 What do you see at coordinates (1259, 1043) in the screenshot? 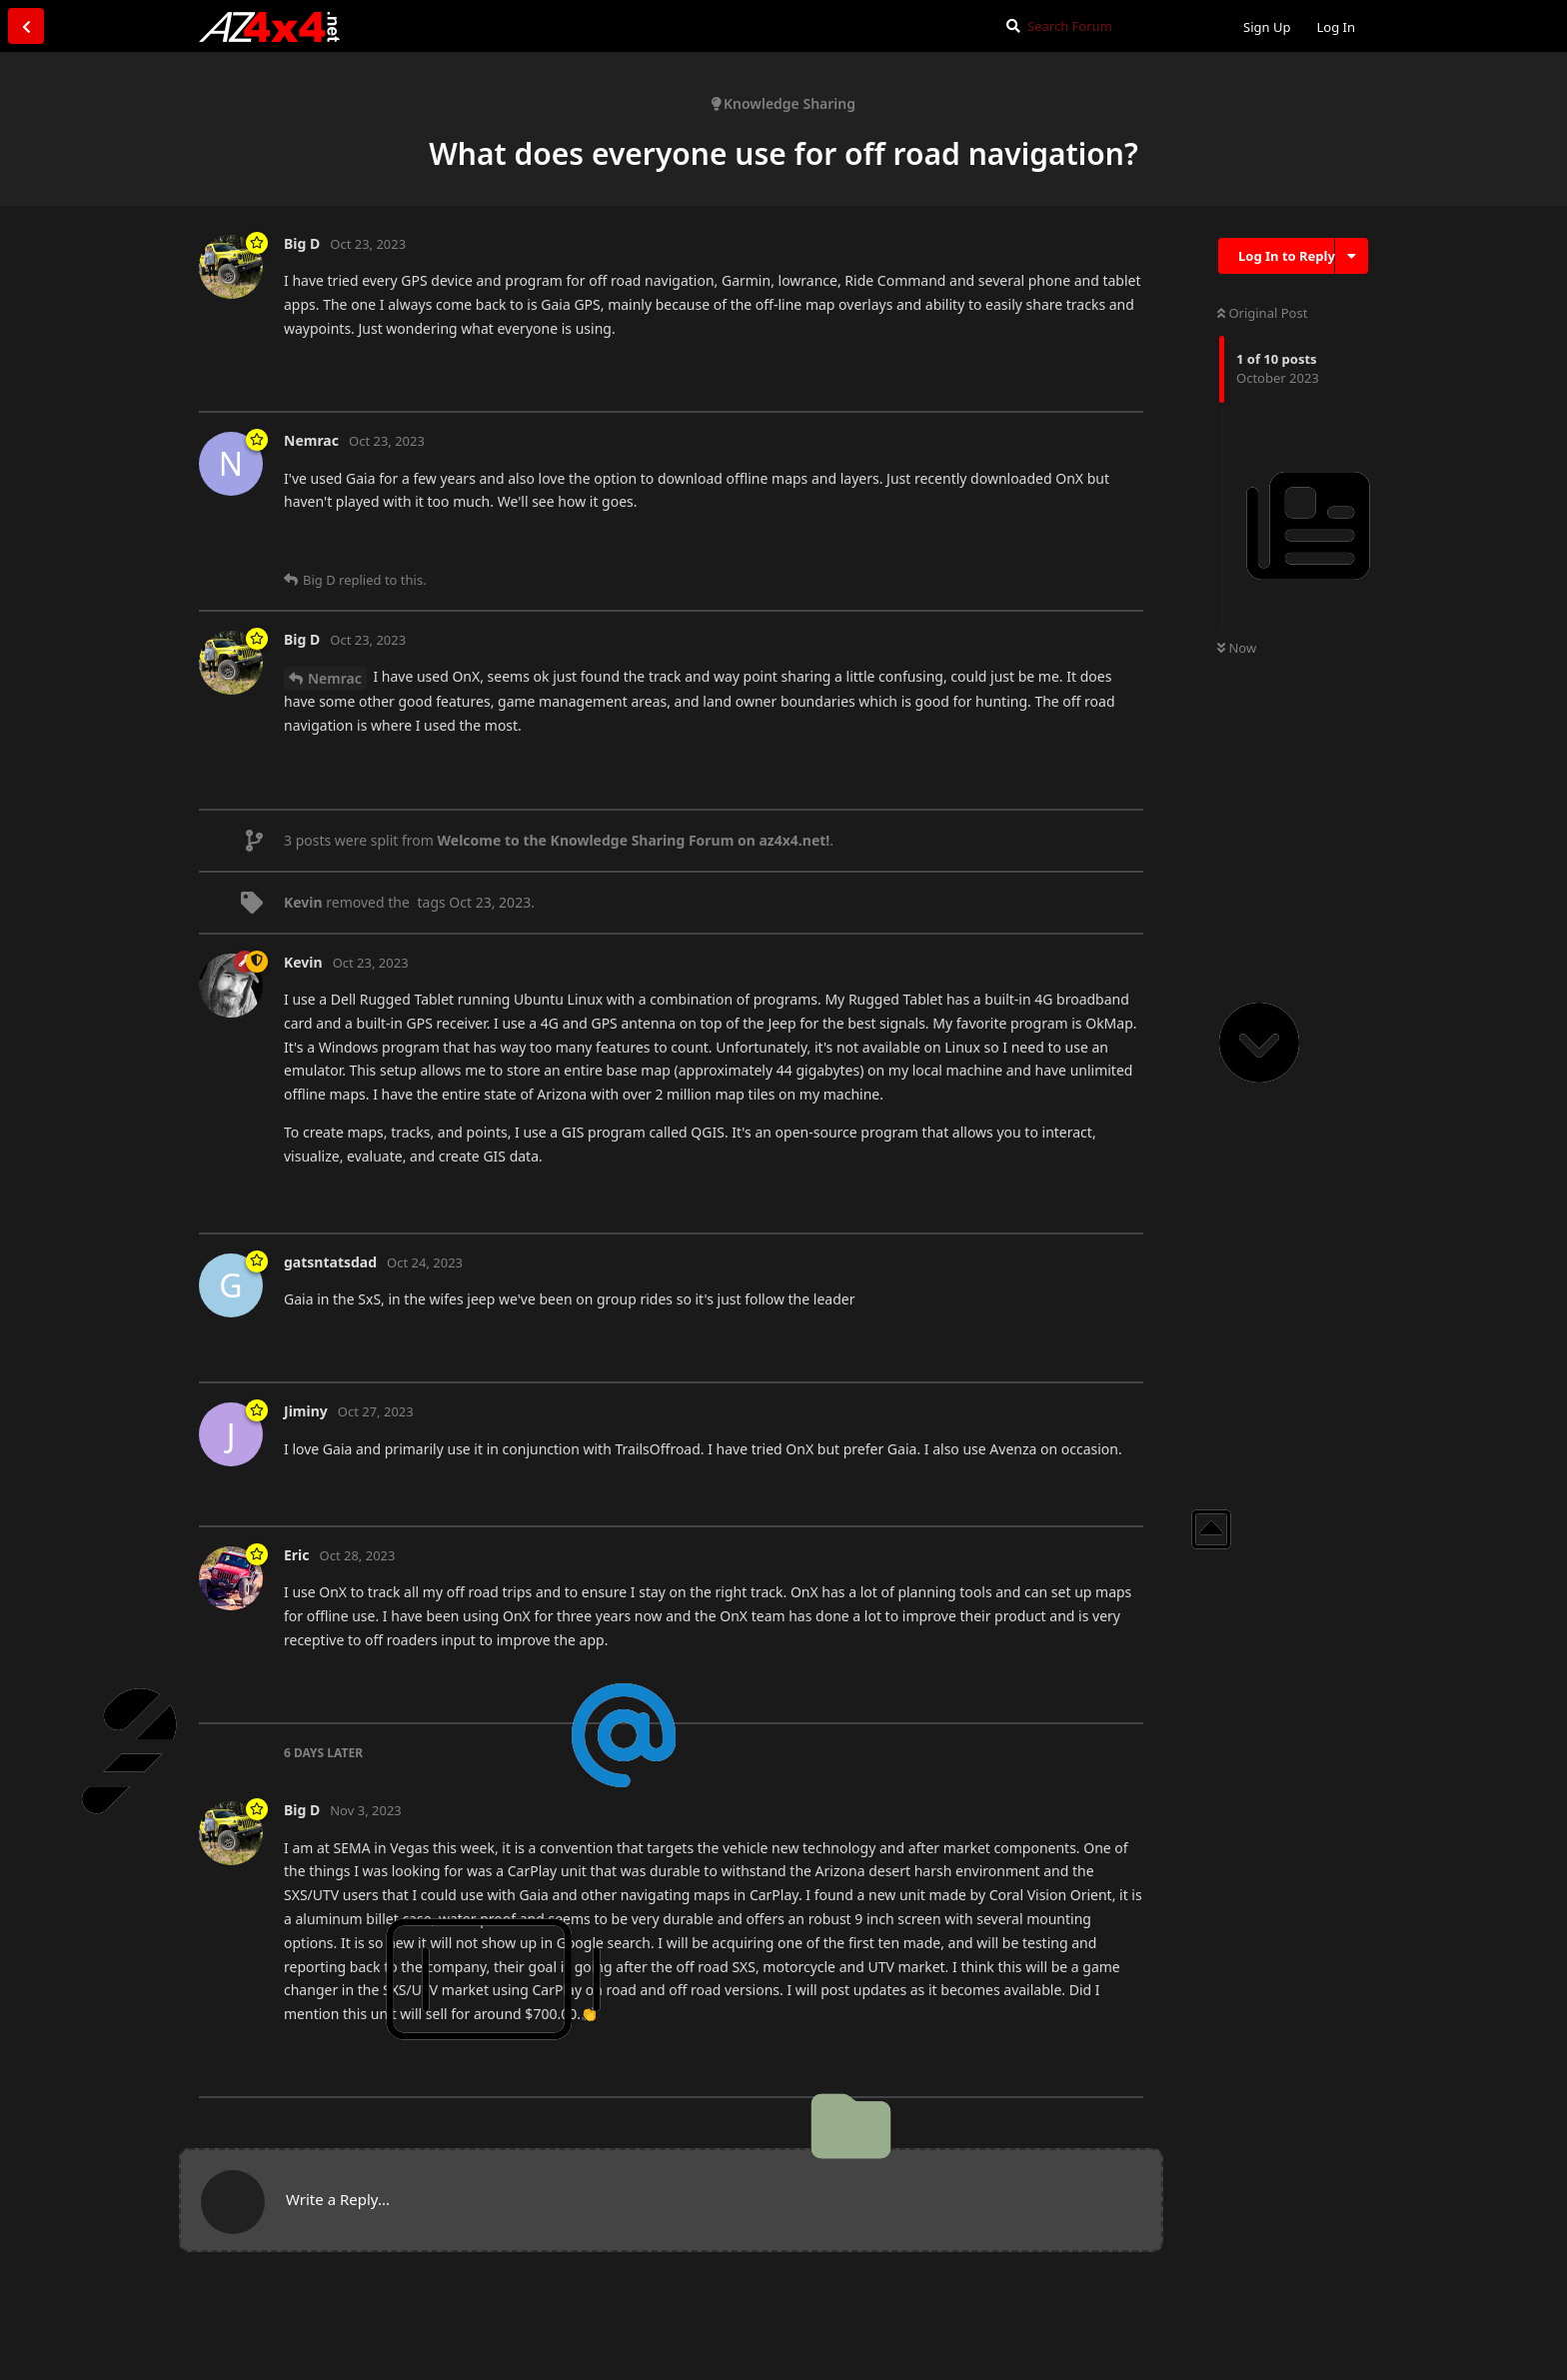
I see `expand content or show more details` at bounding box center [1259, 1043].